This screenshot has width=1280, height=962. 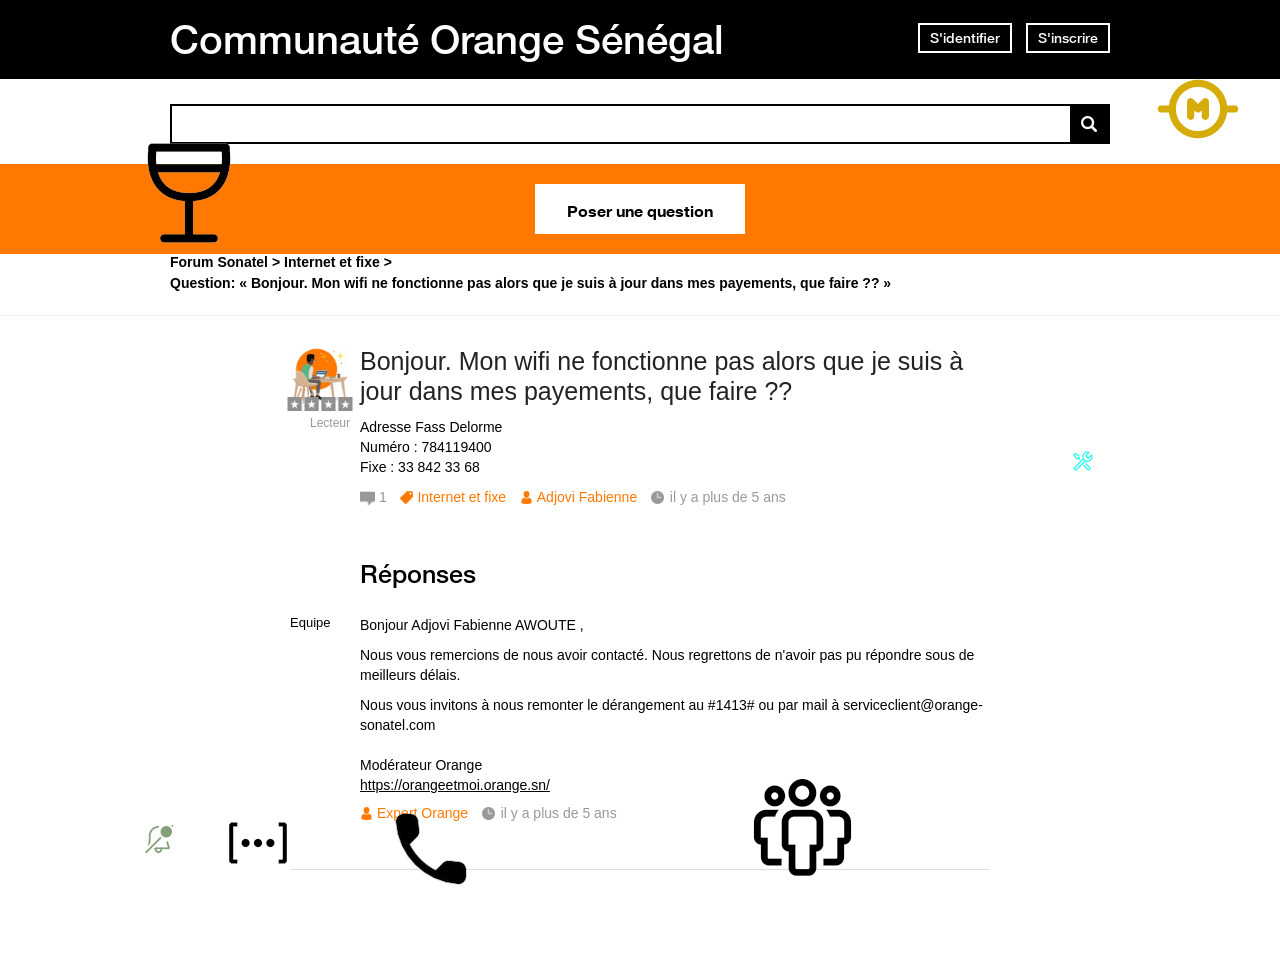 What do you see at coordinates (189, 193) in the screenshot?
I see `browse wine selection or menu` at bounding box center [189, 193].